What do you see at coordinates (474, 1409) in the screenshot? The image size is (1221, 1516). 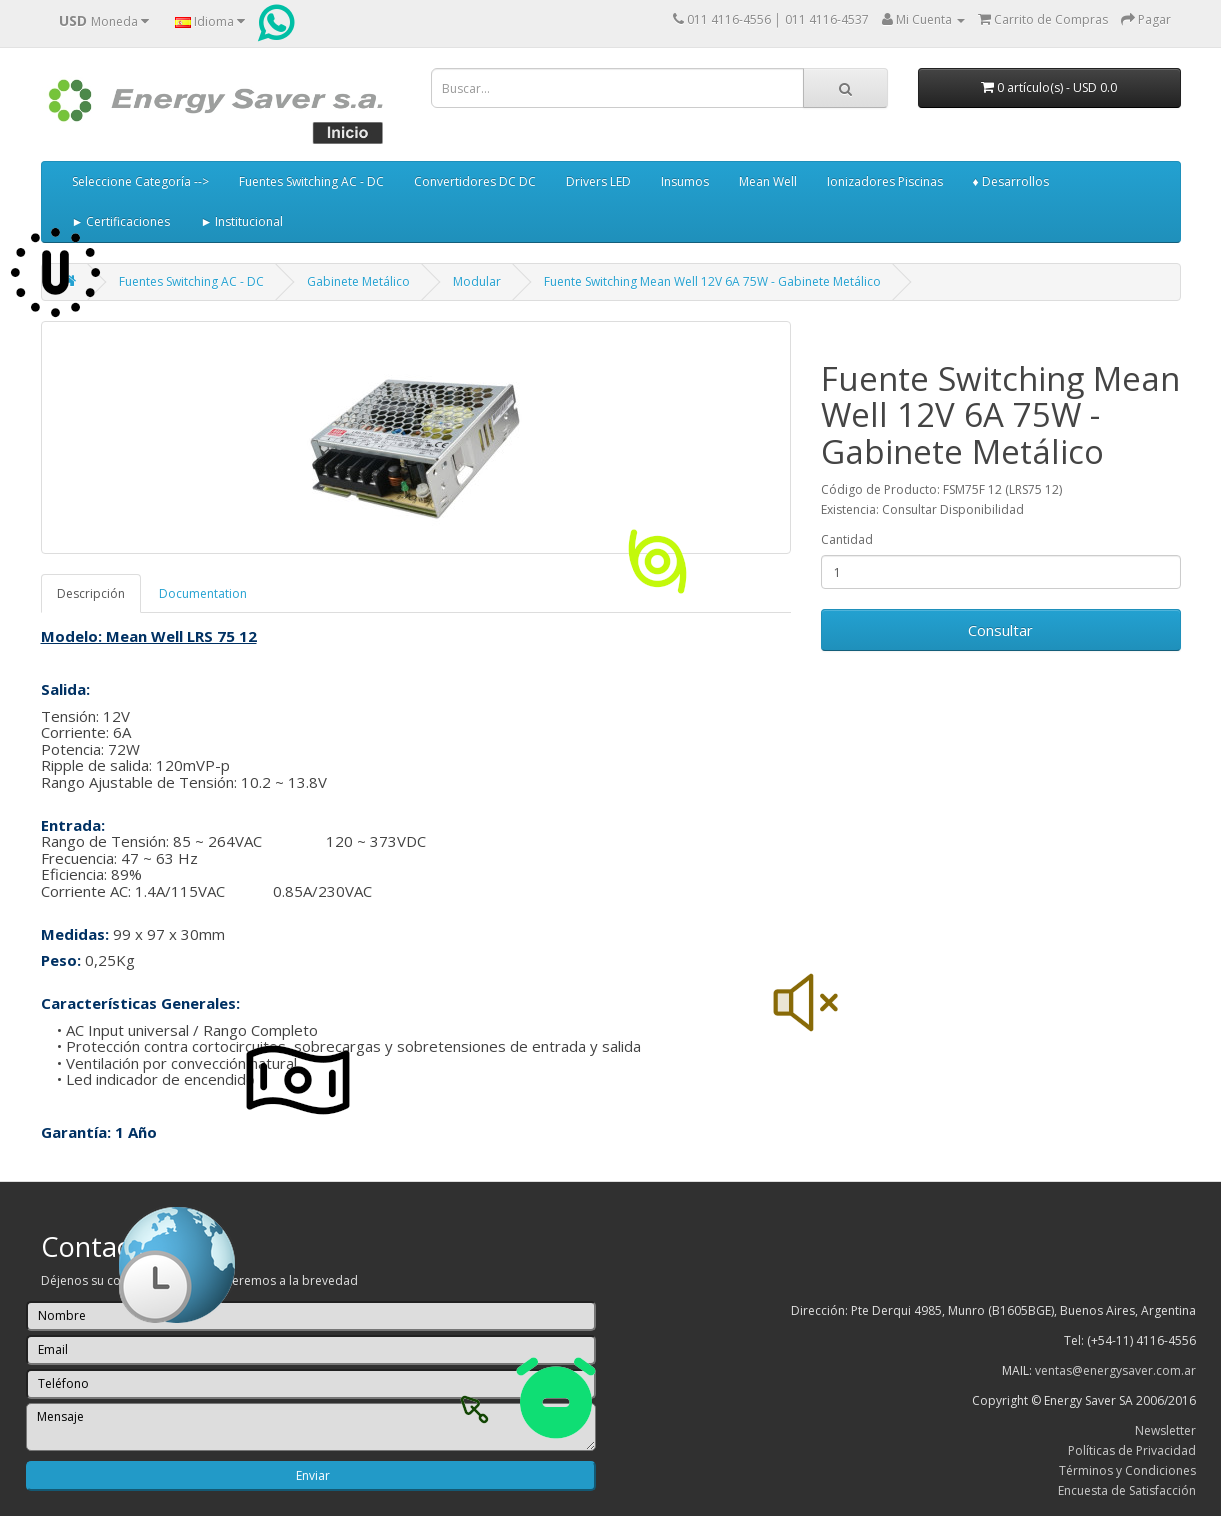 I see `access gardening or landscaping tools` at bounding box center [474, 1409].